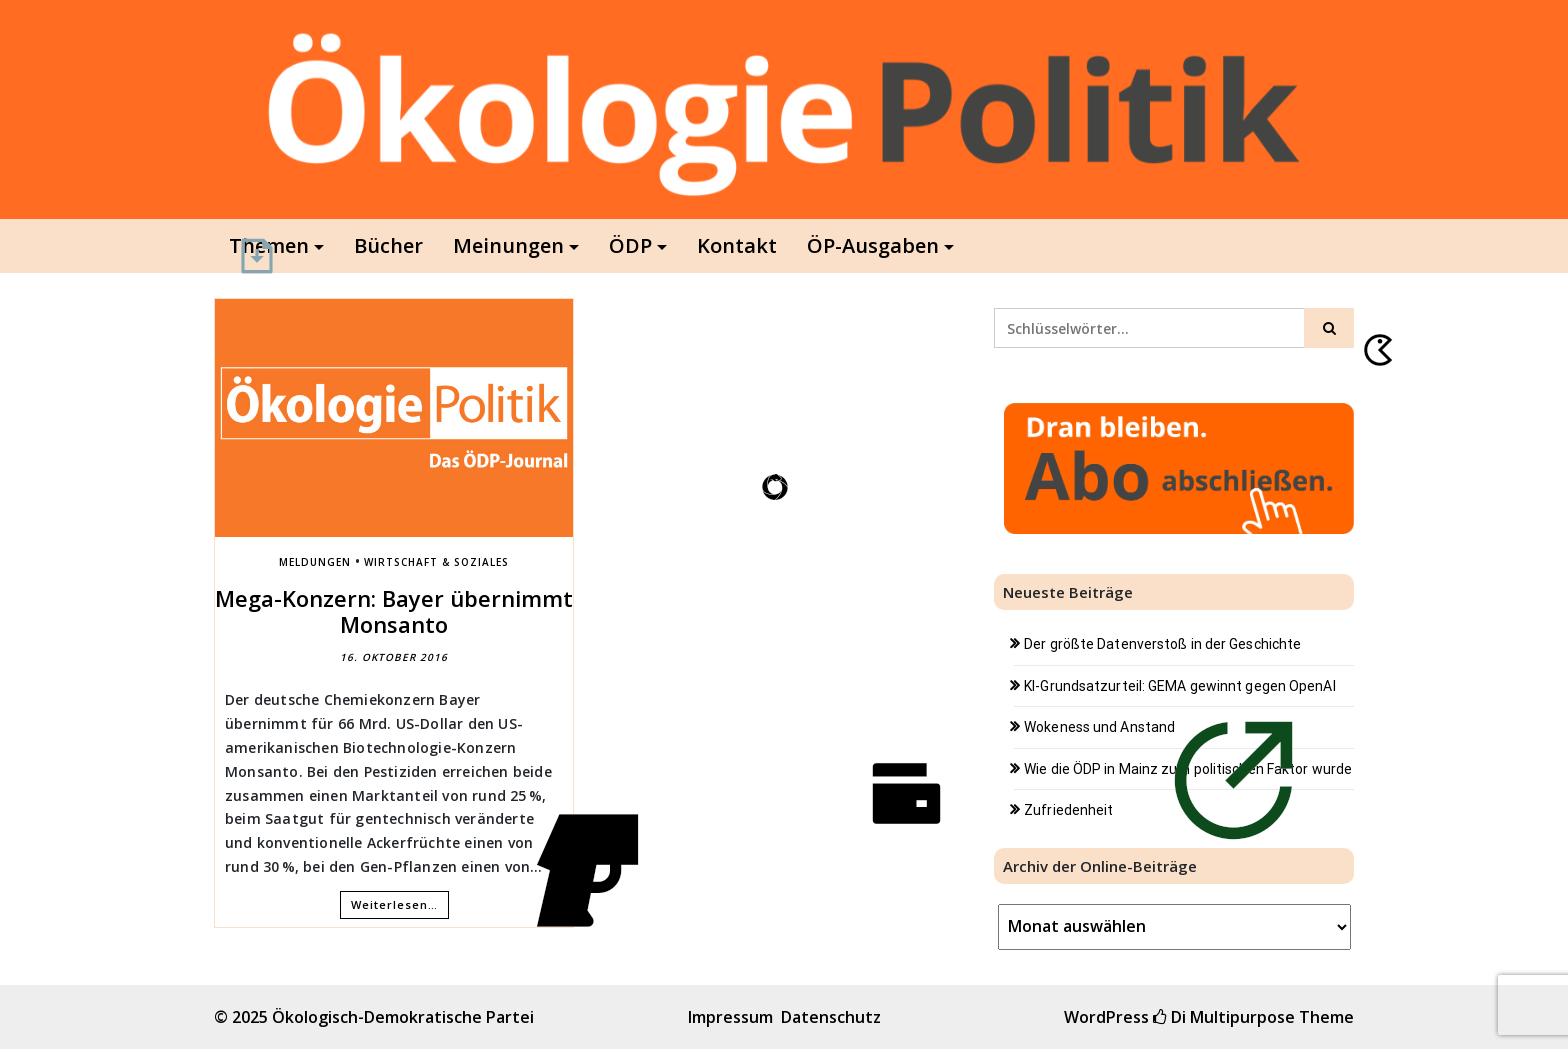 The image size is (1568, 1049). I want to click on download this file, so click(257, 256).